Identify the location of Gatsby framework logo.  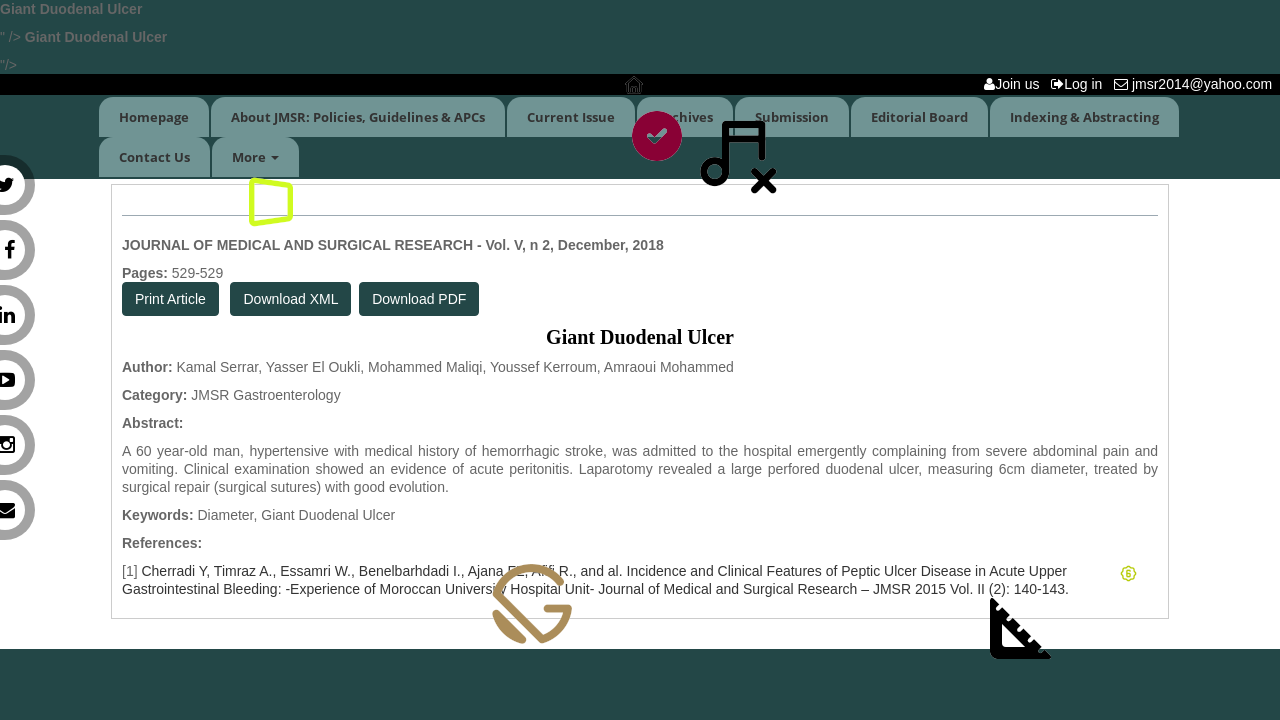
(531, 604).